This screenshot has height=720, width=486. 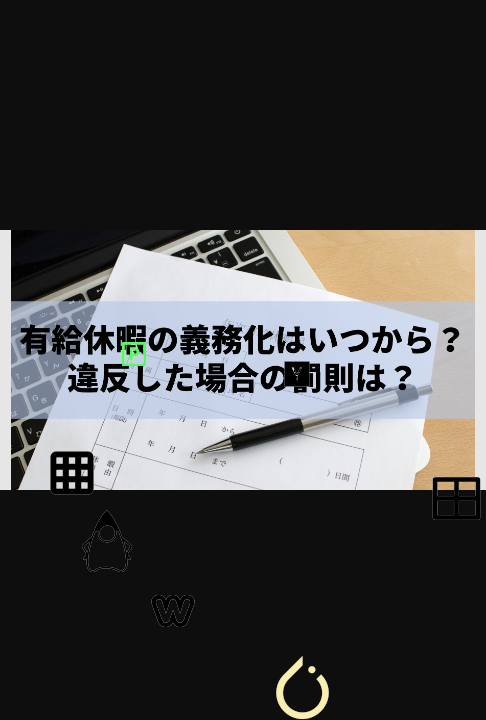 I want to click on find nearby parking locations, so click(x=134, y=354).